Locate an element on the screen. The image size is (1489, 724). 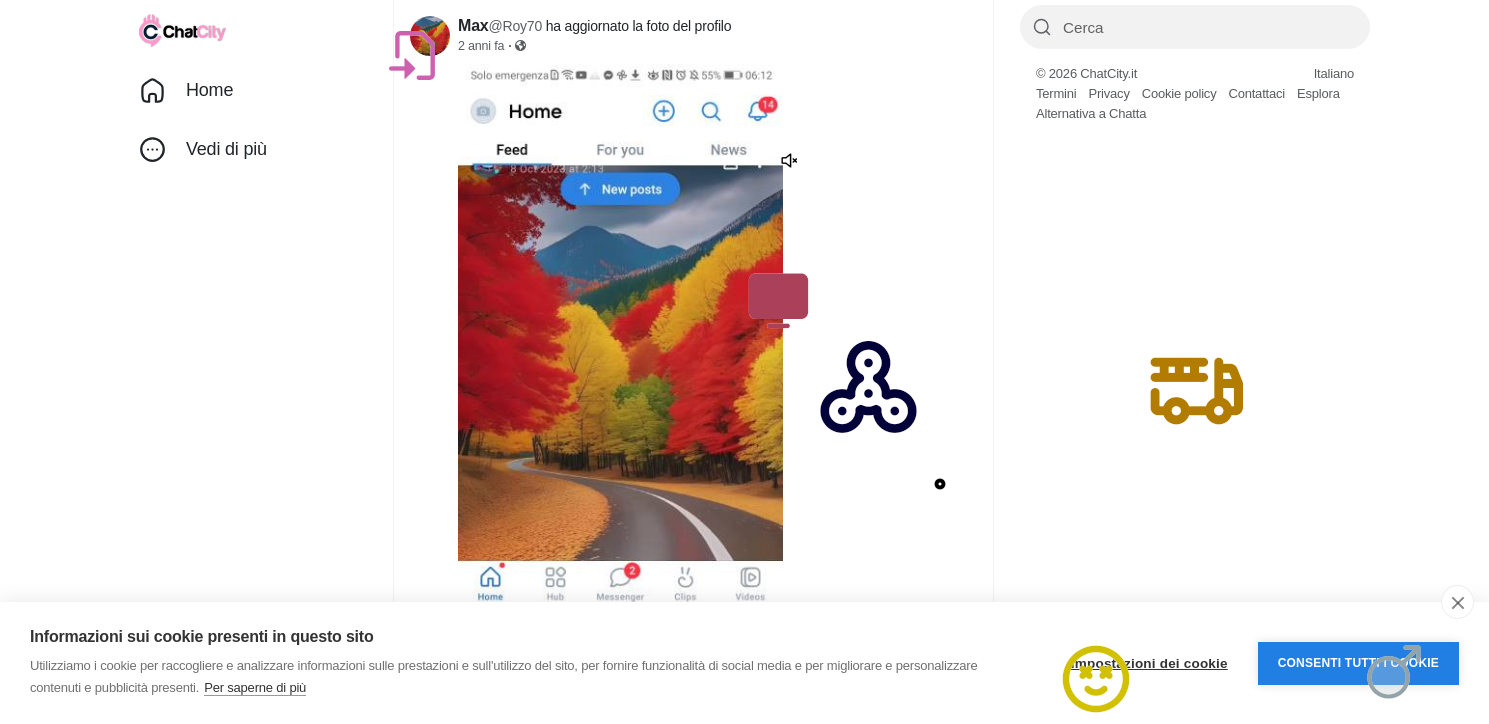
indicates loading or processing in progress is located at coordinates (868, 393).